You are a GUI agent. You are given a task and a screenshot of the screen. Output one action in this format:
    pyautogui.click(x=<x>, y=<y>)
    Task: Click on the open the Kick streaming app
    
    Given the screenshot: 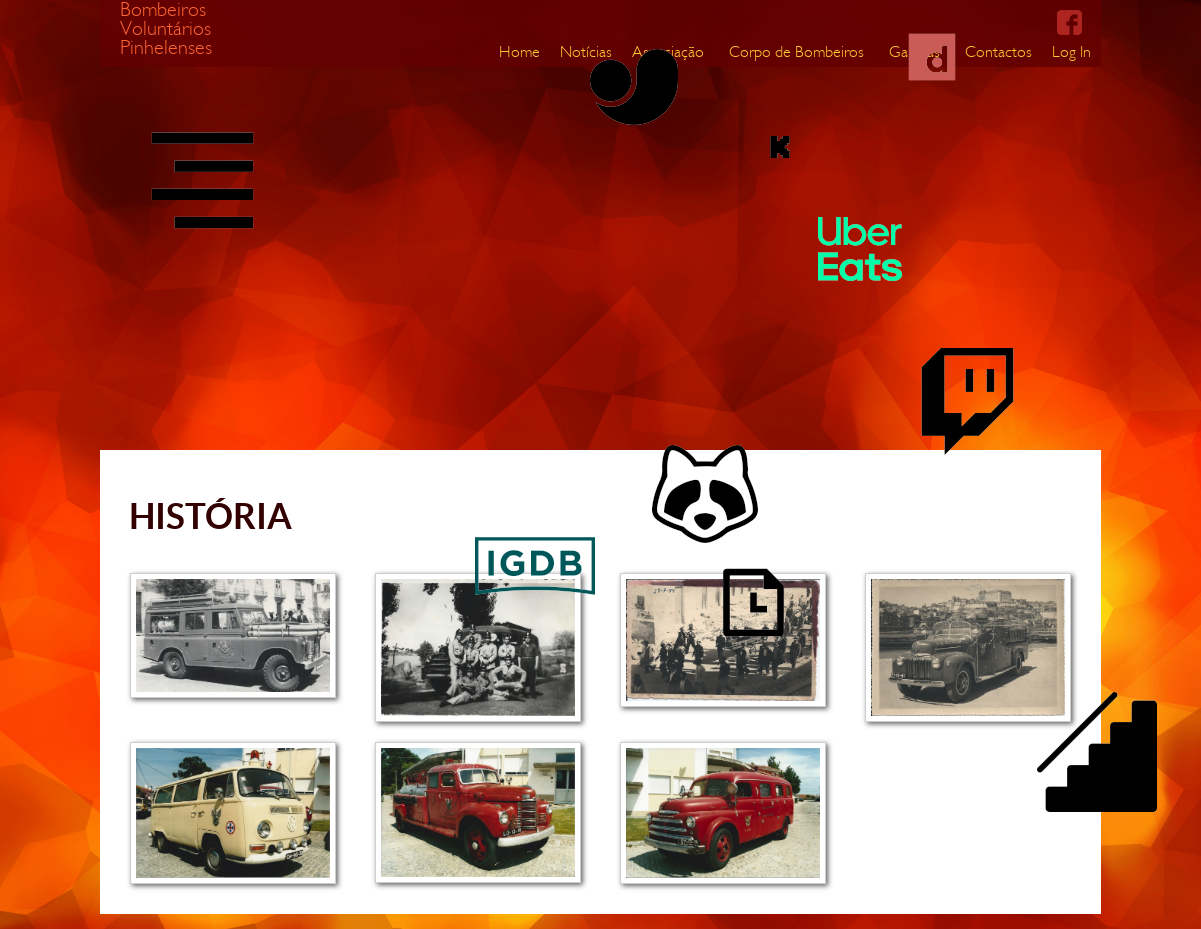 What is the action you would take?
    pyautogui.click(x=780, y=147)
    